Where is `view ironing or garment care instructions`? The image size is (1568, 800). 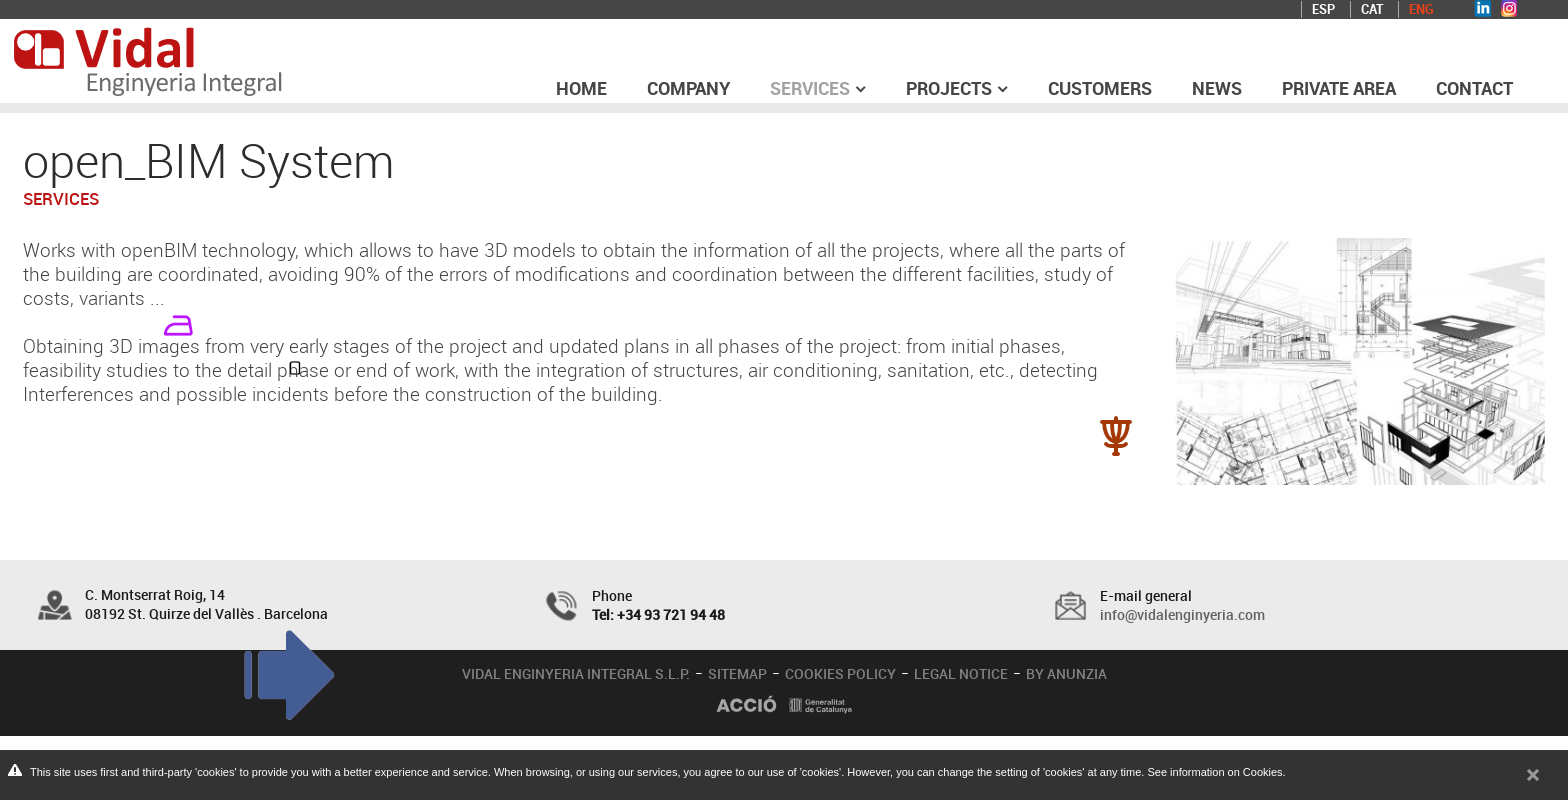
view ironing or garment care instructions is located at coordinates (178, 325).